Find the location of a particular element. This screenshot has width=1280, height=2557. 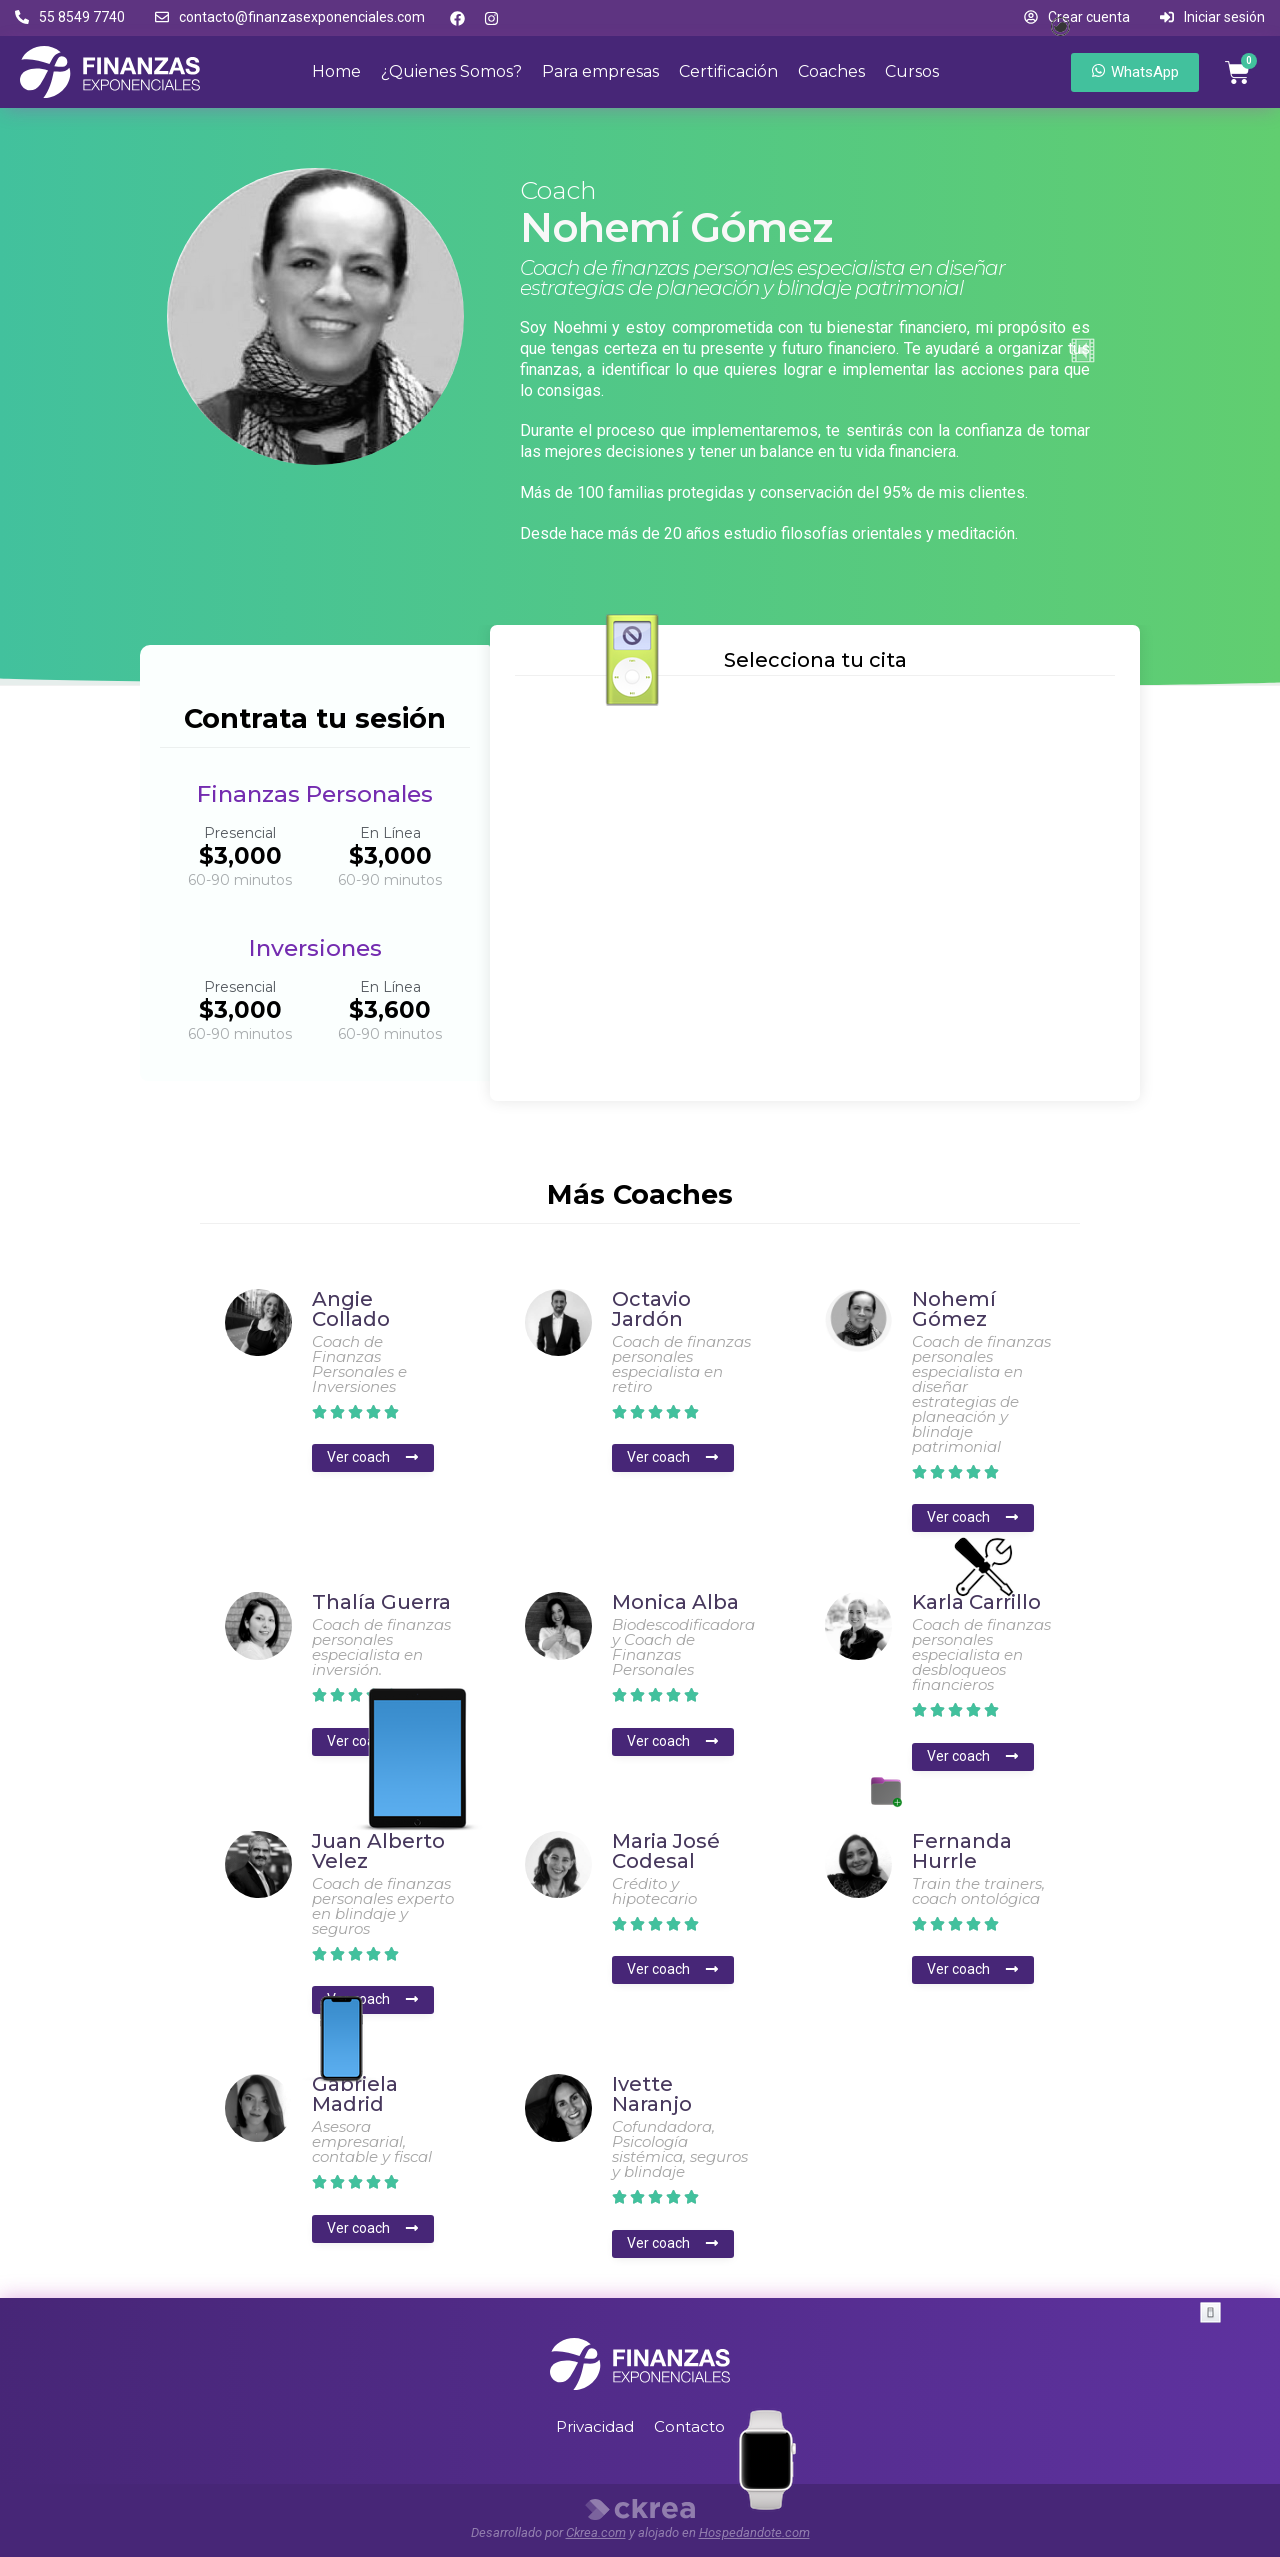

launch budgie desktop environment is located at coordinates (1060, 26).